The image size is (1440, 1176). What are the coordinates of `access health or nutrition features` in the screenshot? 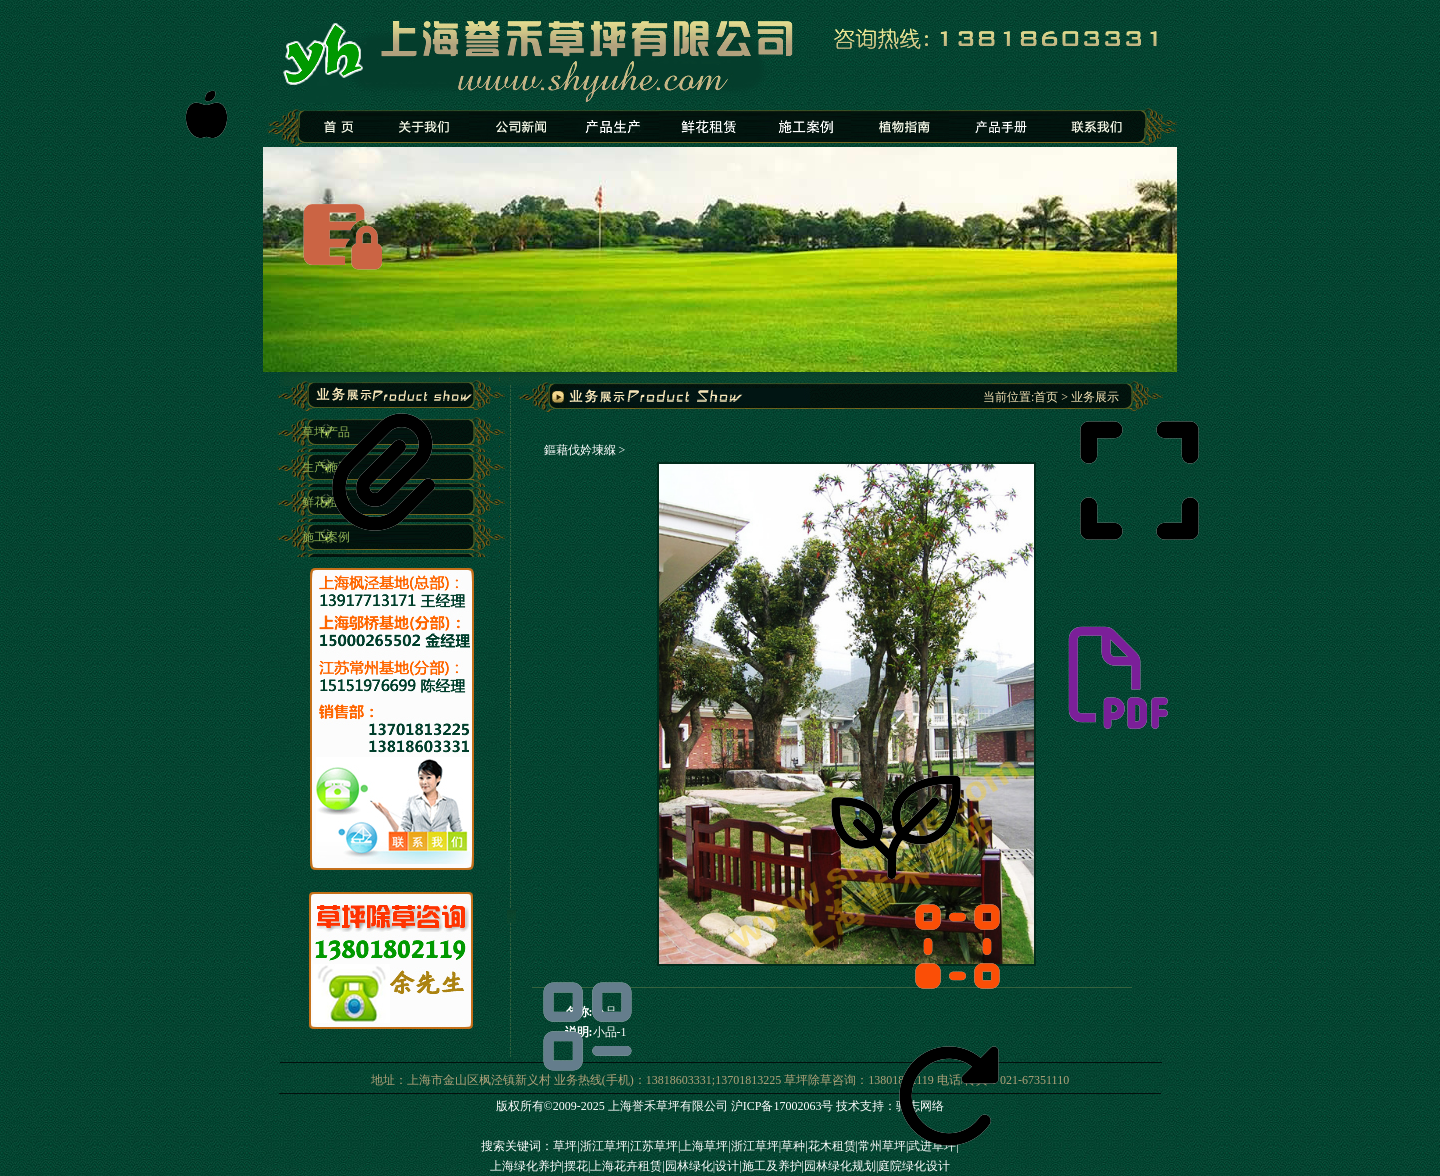 It's located at (206, 114).